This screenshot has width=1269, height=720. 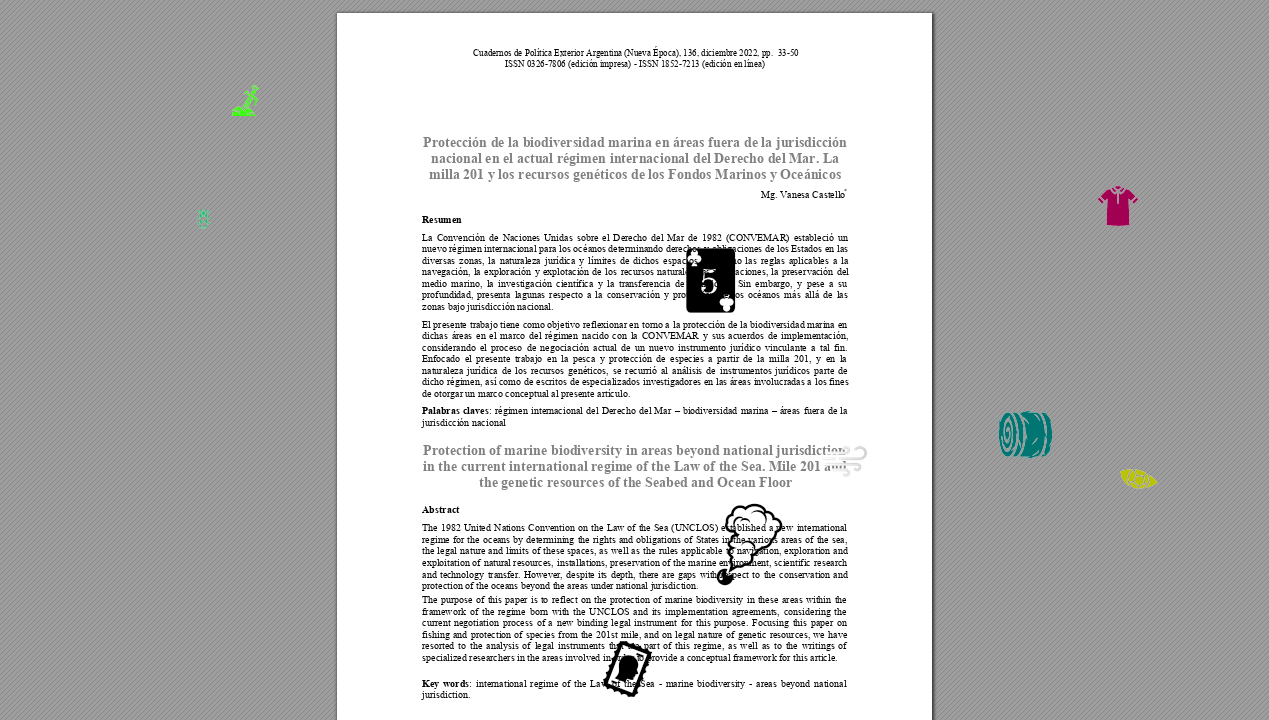 What do you see at coordinates (1139, 480) in the screenshot?
I see `activate enhanced vision or perception ability` at bounding box center [1139, 480].